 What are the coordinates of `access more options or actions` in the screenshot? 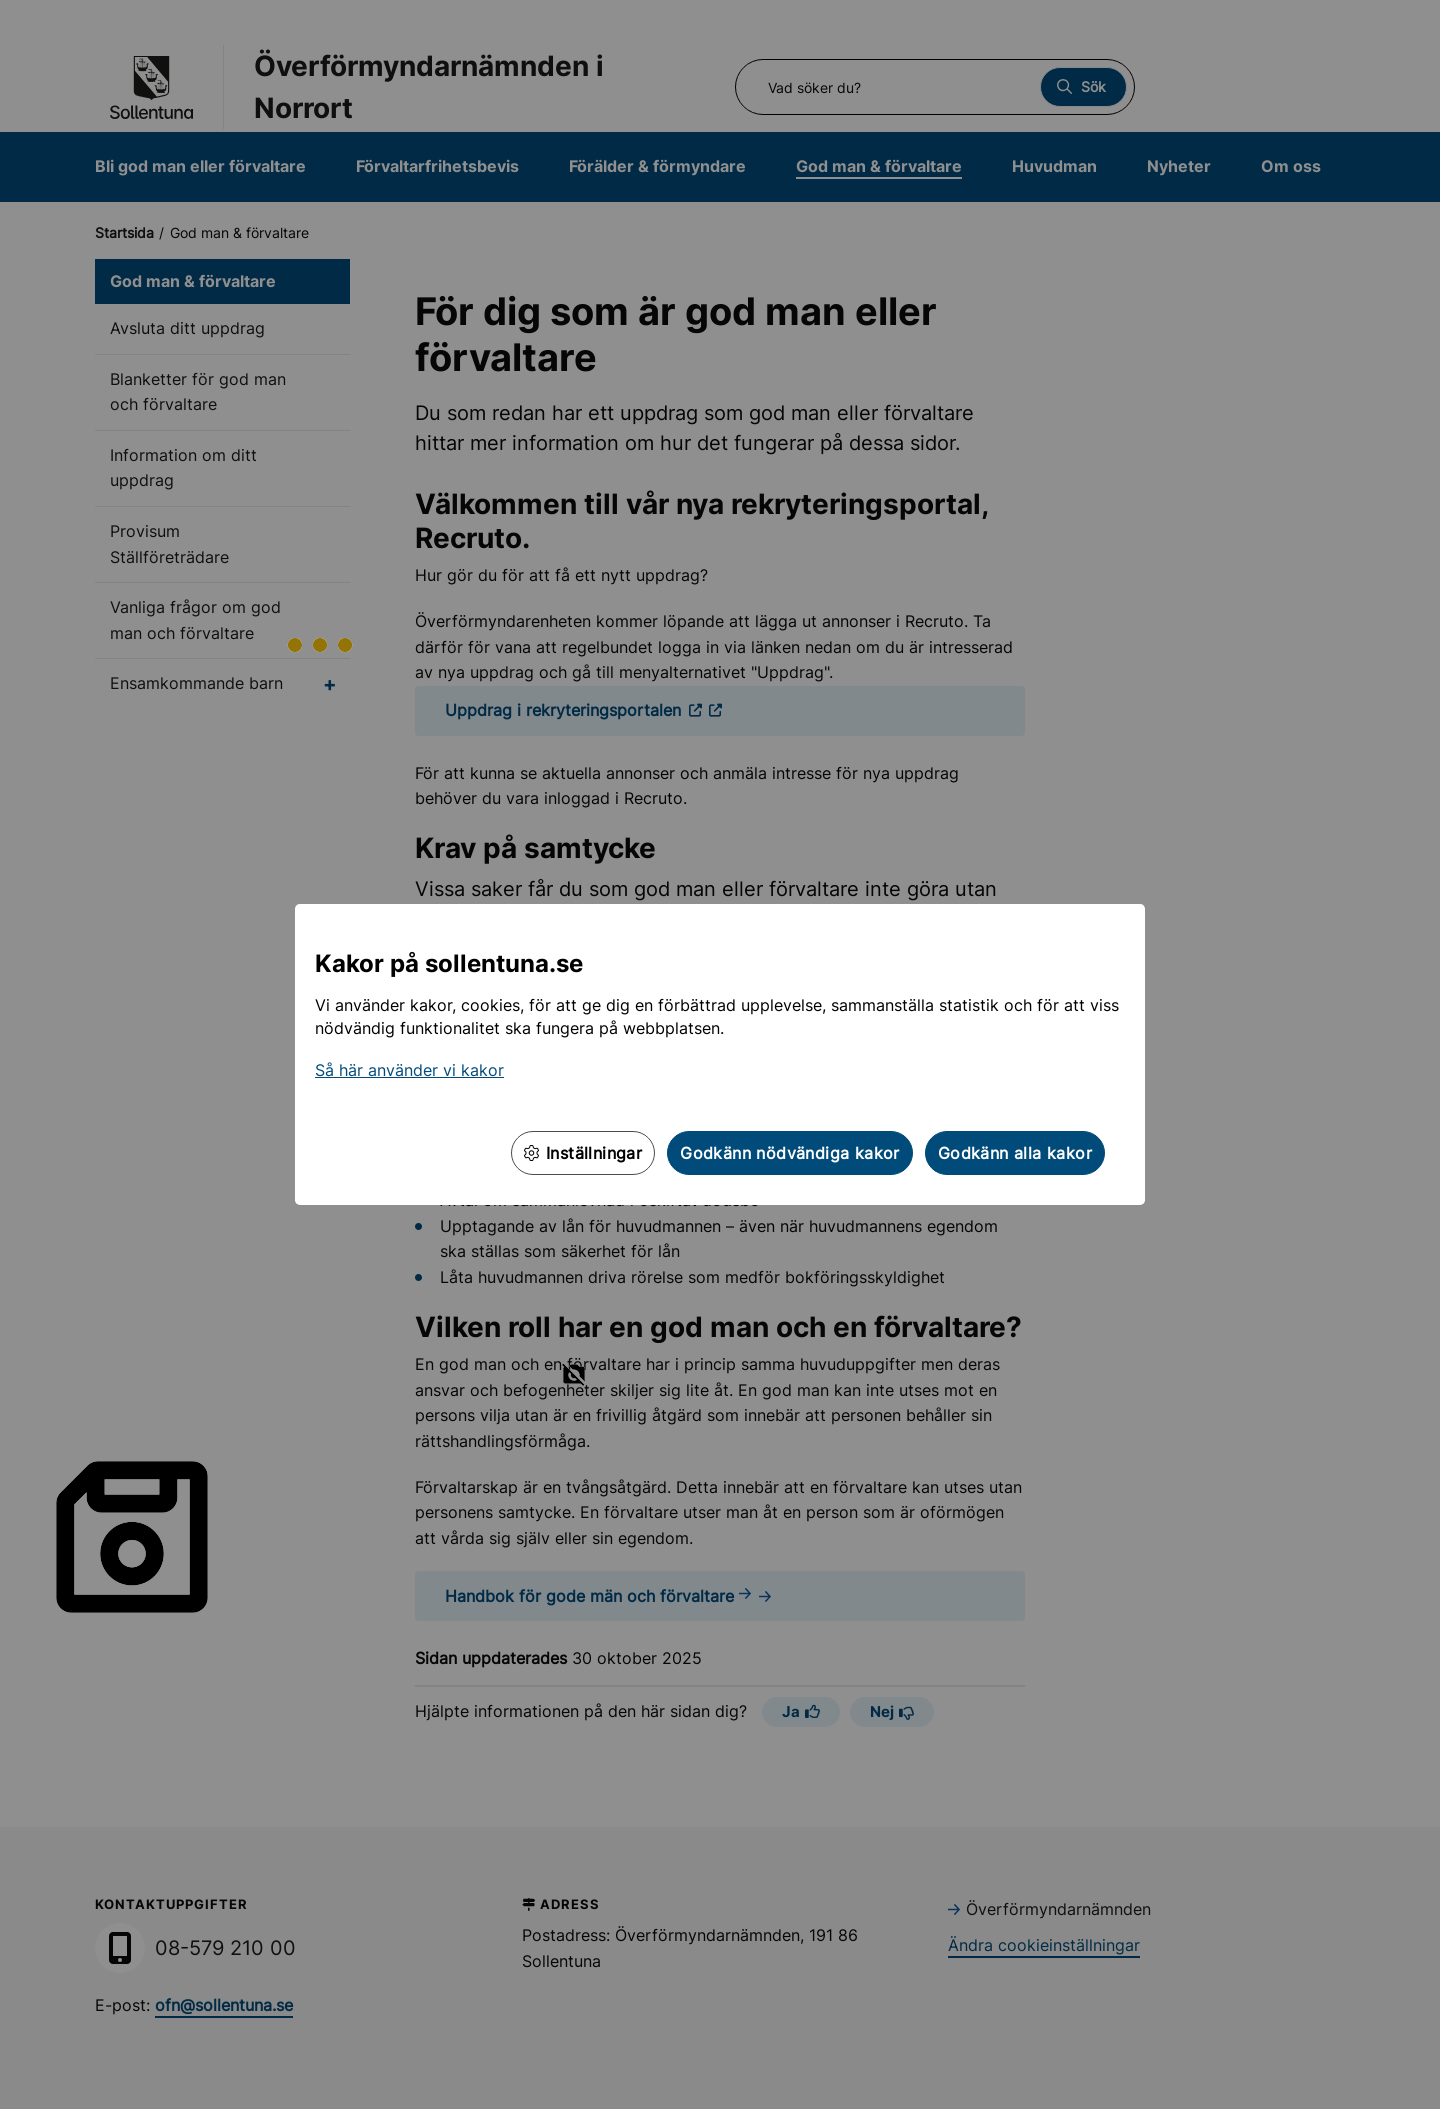 It's located at (320, 645).